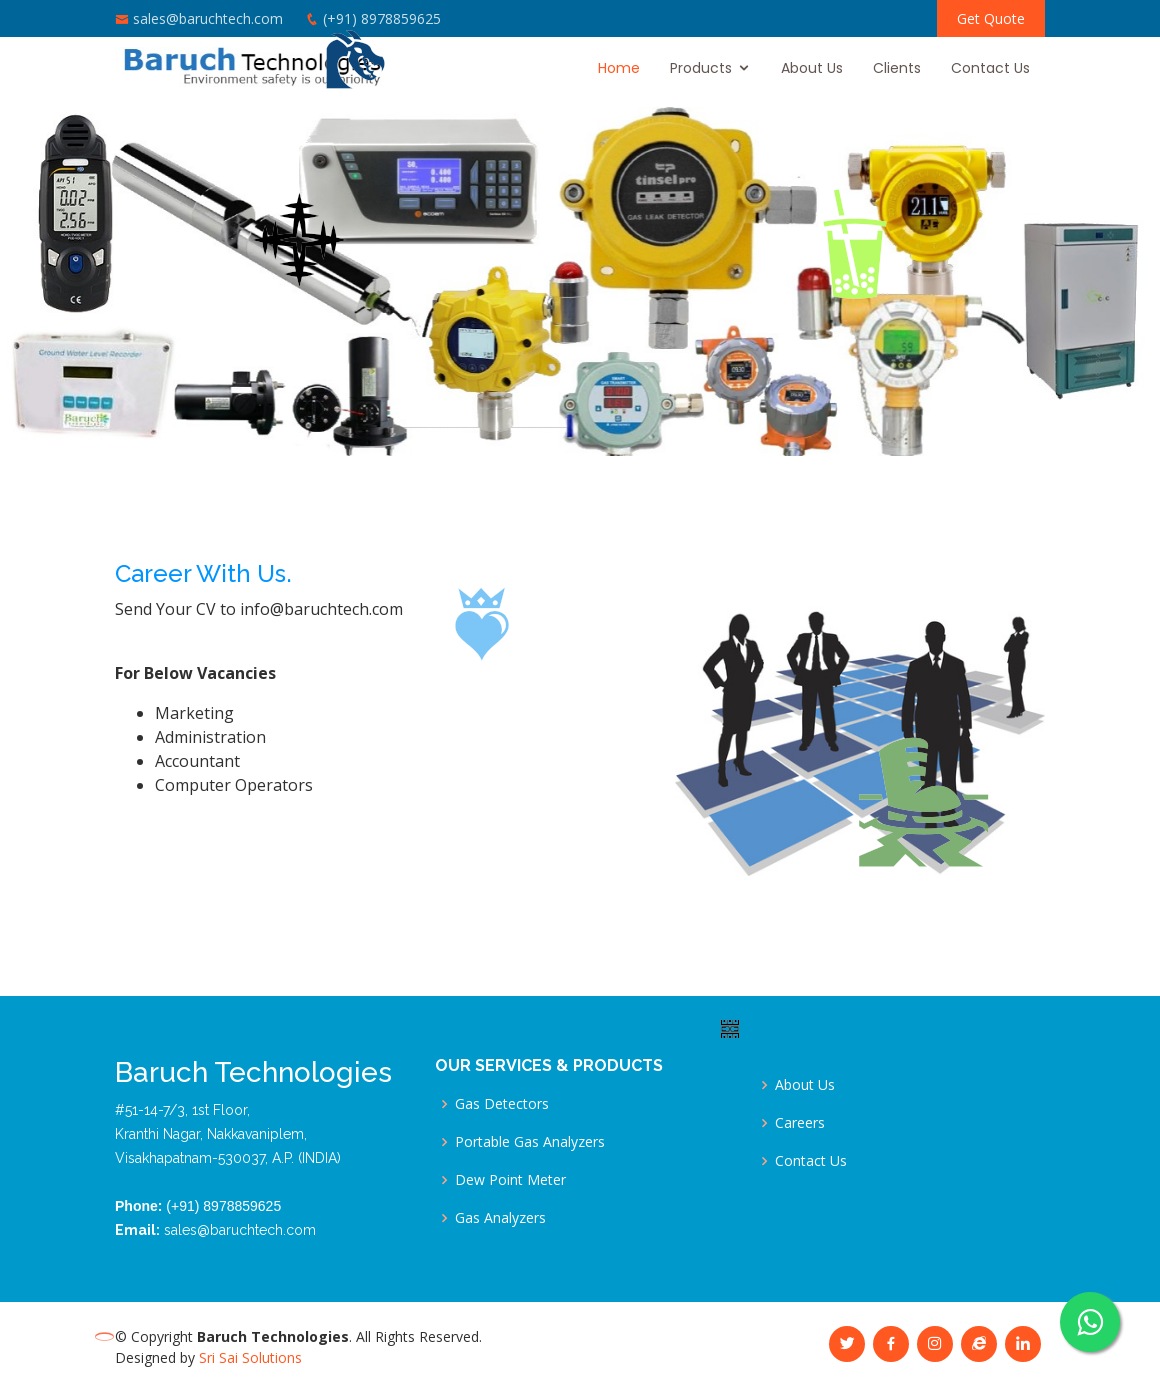 The width and height of the screenshot is (1160, 1392). Describe the element at coordinates (855, 244) in the screenshot. I see `order bubble tea or boba drinks` at that location.